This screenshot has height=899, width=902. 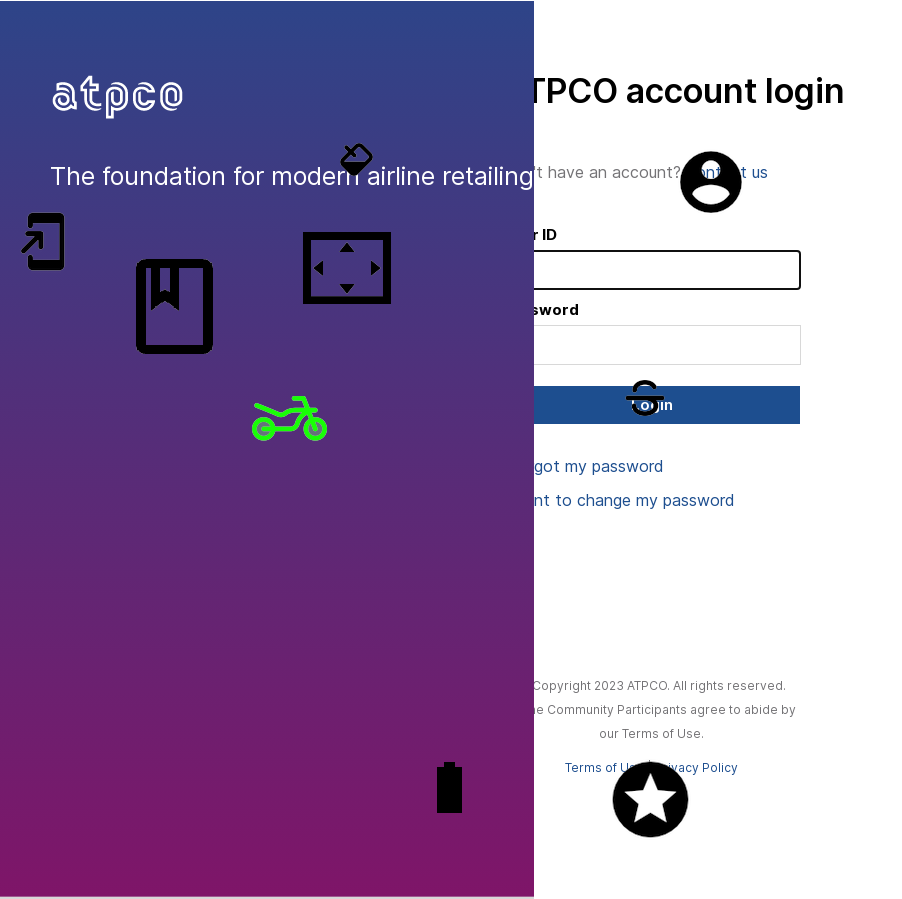 I want to click on add this page to home screen, so click(x=43, y=241).